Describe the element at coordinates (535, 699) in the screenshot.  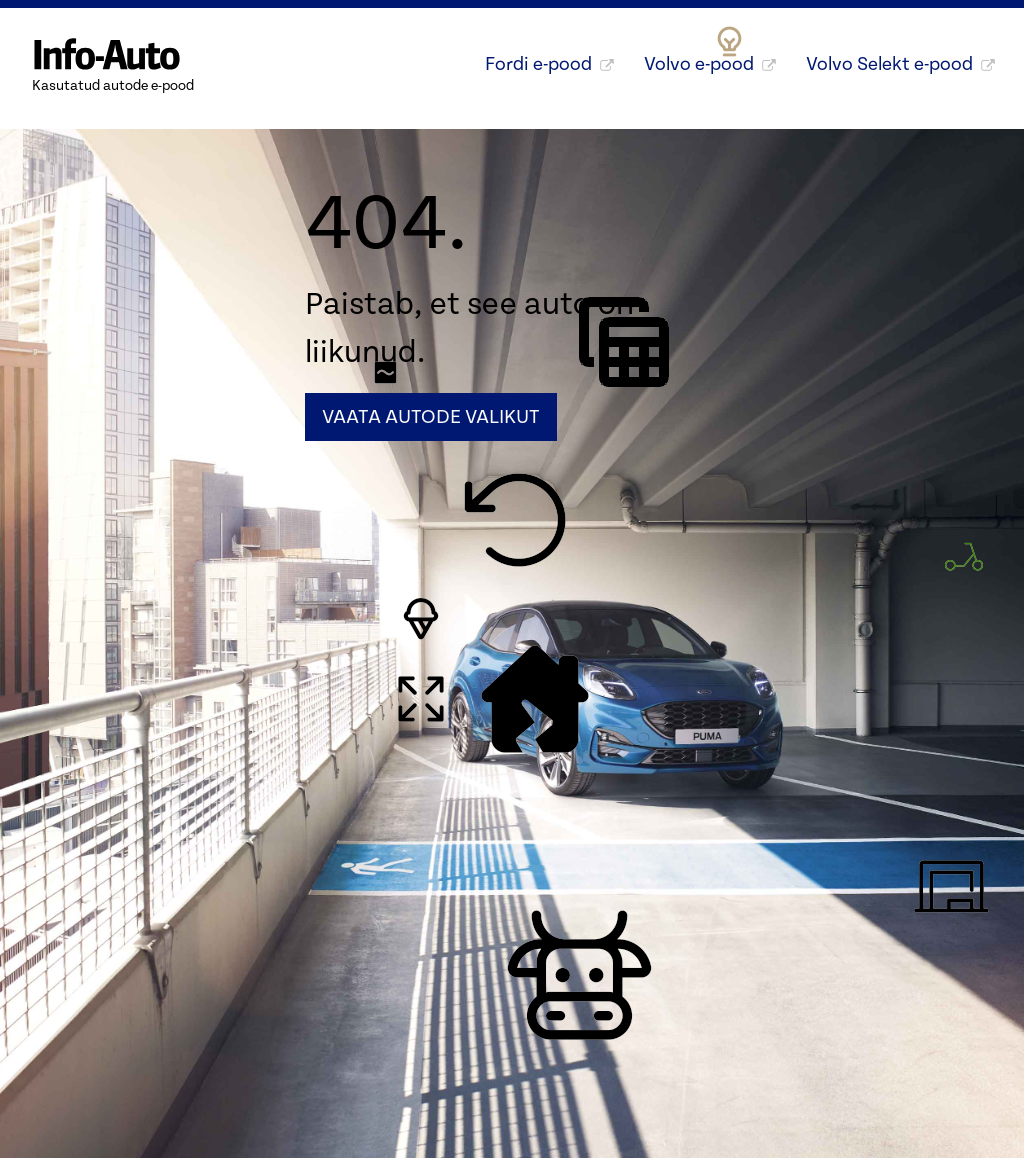
I see `report property damage` at that location.